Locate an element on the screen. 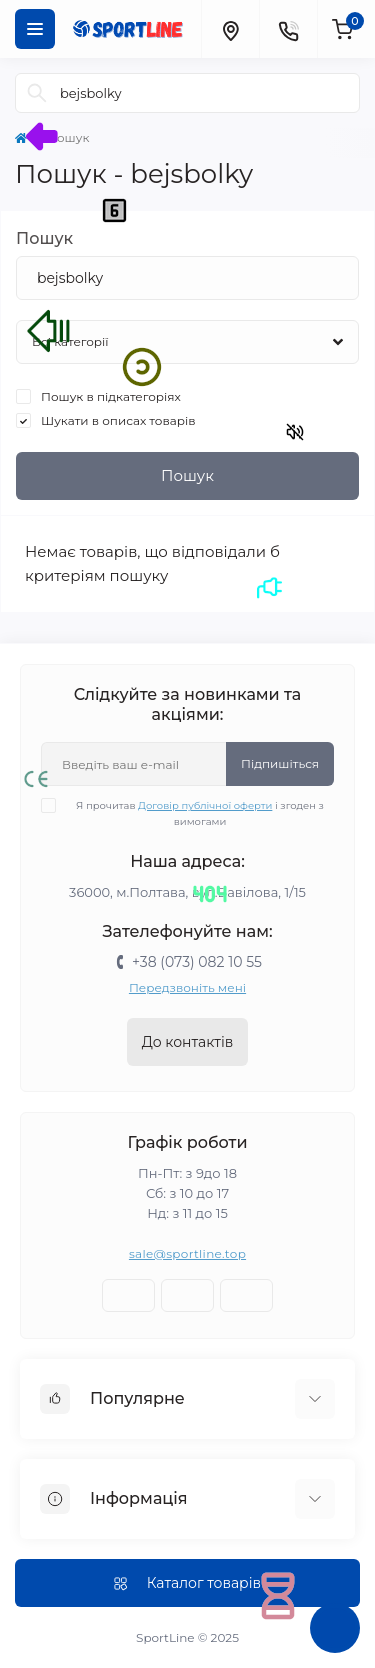  indicates page not found error is located at coordinates (210, 894).